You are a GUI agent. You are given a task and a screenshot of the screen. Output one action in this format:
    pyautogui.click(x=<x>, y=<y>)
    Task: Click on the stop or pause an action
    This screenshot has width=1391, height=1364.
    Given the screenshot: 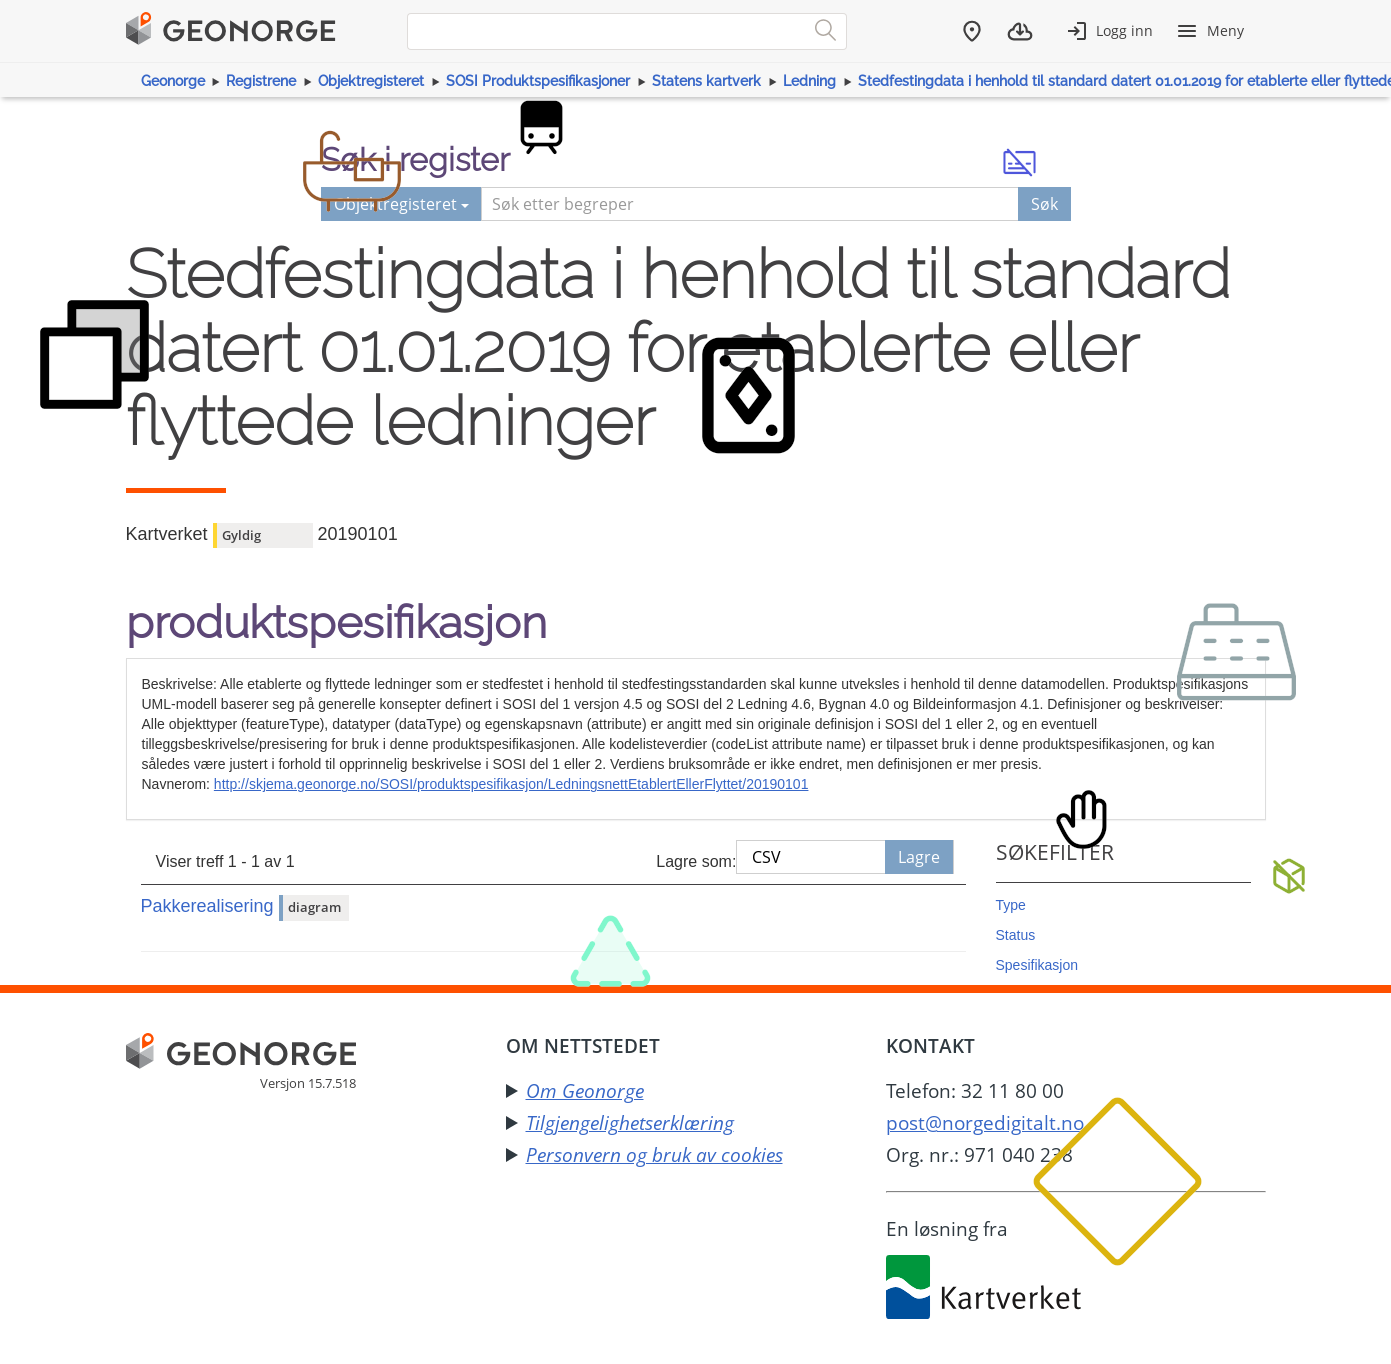 What is the action you would take?
    pyautogui.click(x=1083, y=819)
    